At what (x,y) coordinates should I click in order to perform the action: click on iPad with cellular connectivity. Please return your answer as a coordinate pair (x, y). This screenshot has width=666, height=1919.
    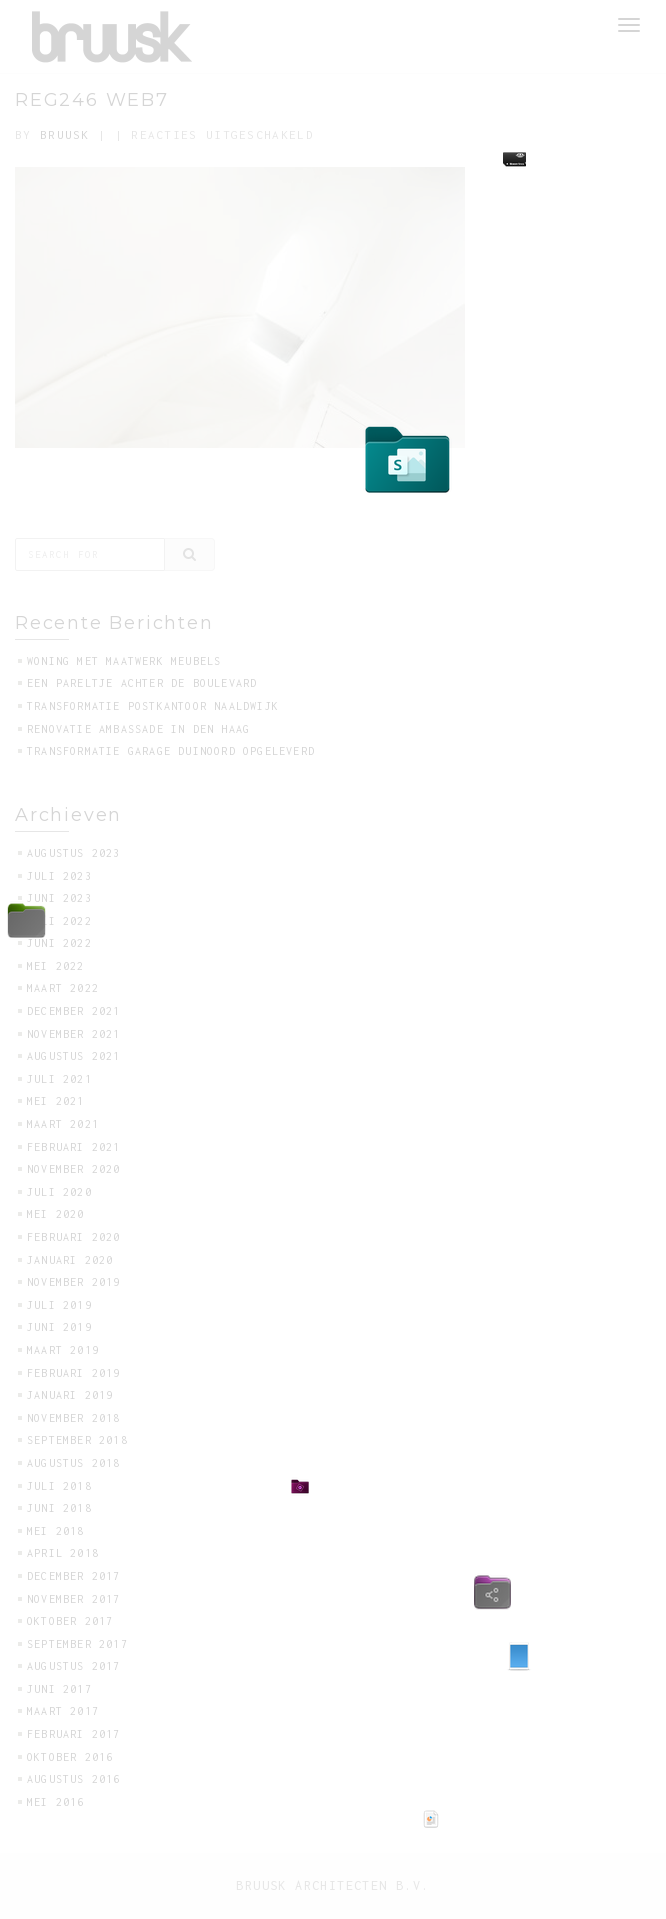
    Looking at the image, I should click on (519, 1656).